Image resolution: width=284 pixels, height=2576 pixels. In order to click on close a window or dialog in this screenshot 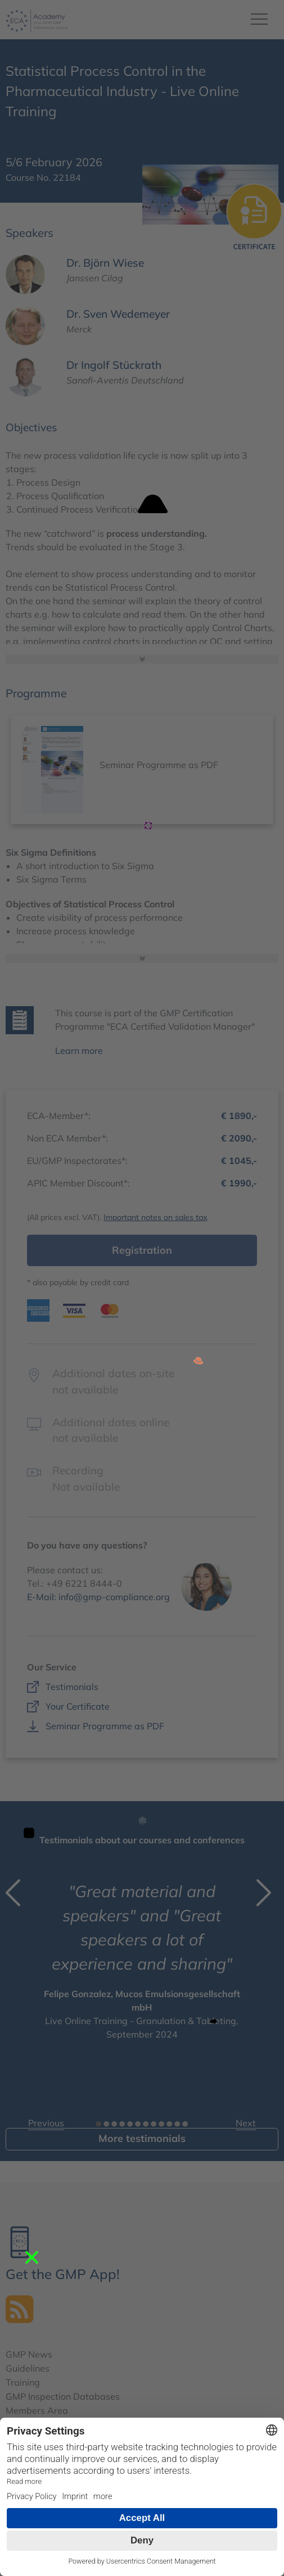, I will do `click(31, 2257)`.